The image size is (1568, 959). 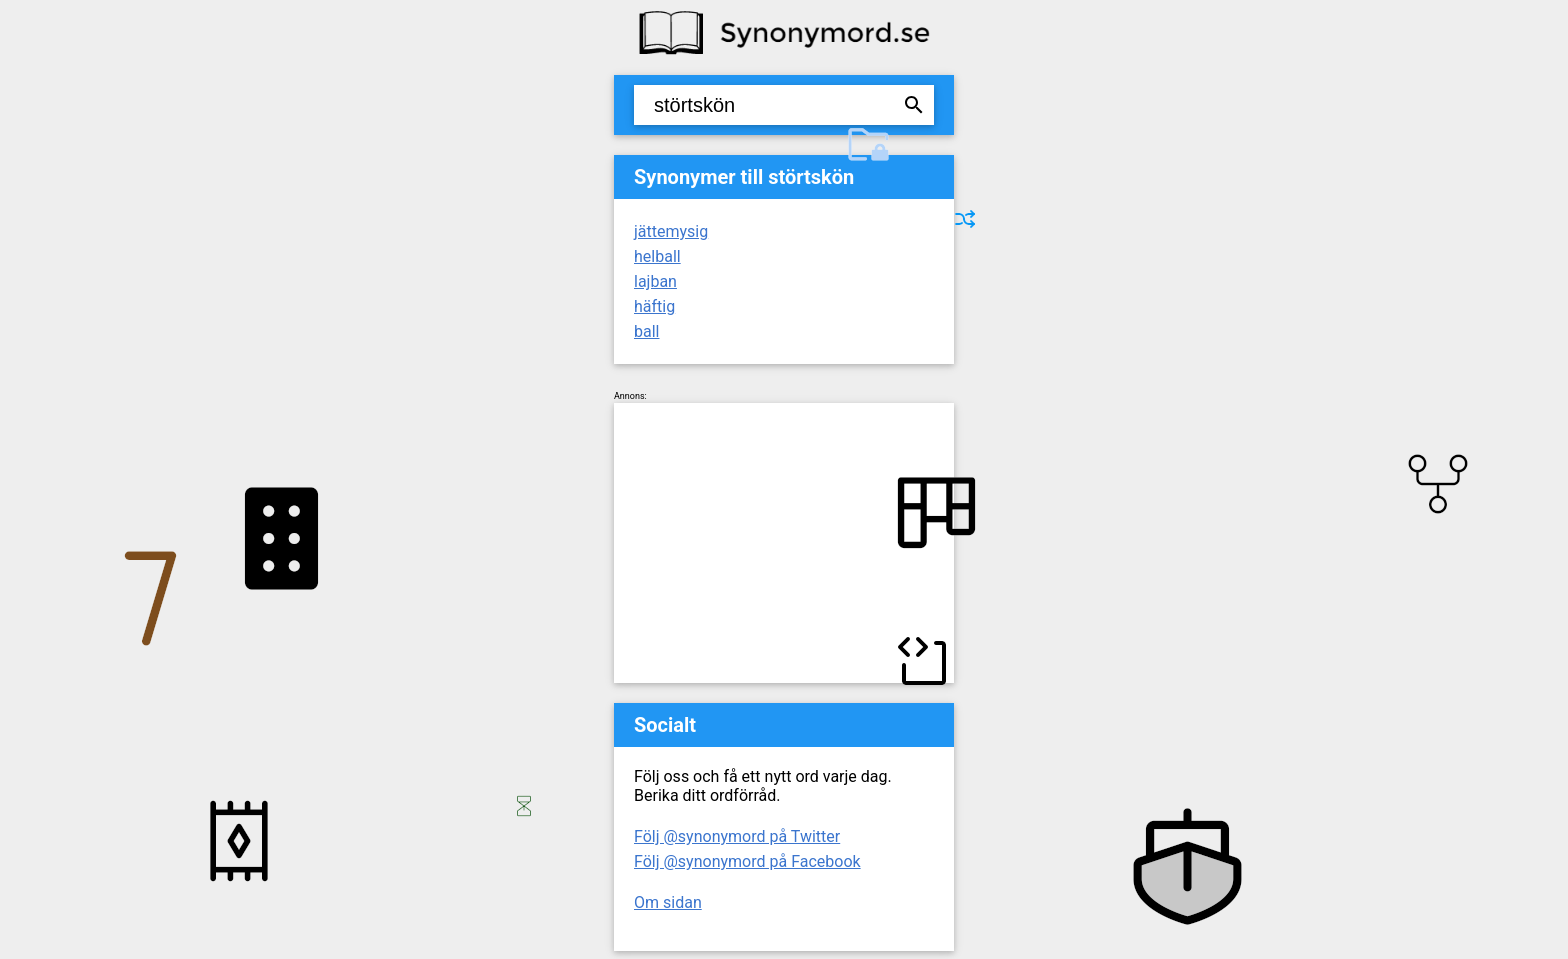 I want to click on indicates a process is in progress, so click(x=524, y=806).